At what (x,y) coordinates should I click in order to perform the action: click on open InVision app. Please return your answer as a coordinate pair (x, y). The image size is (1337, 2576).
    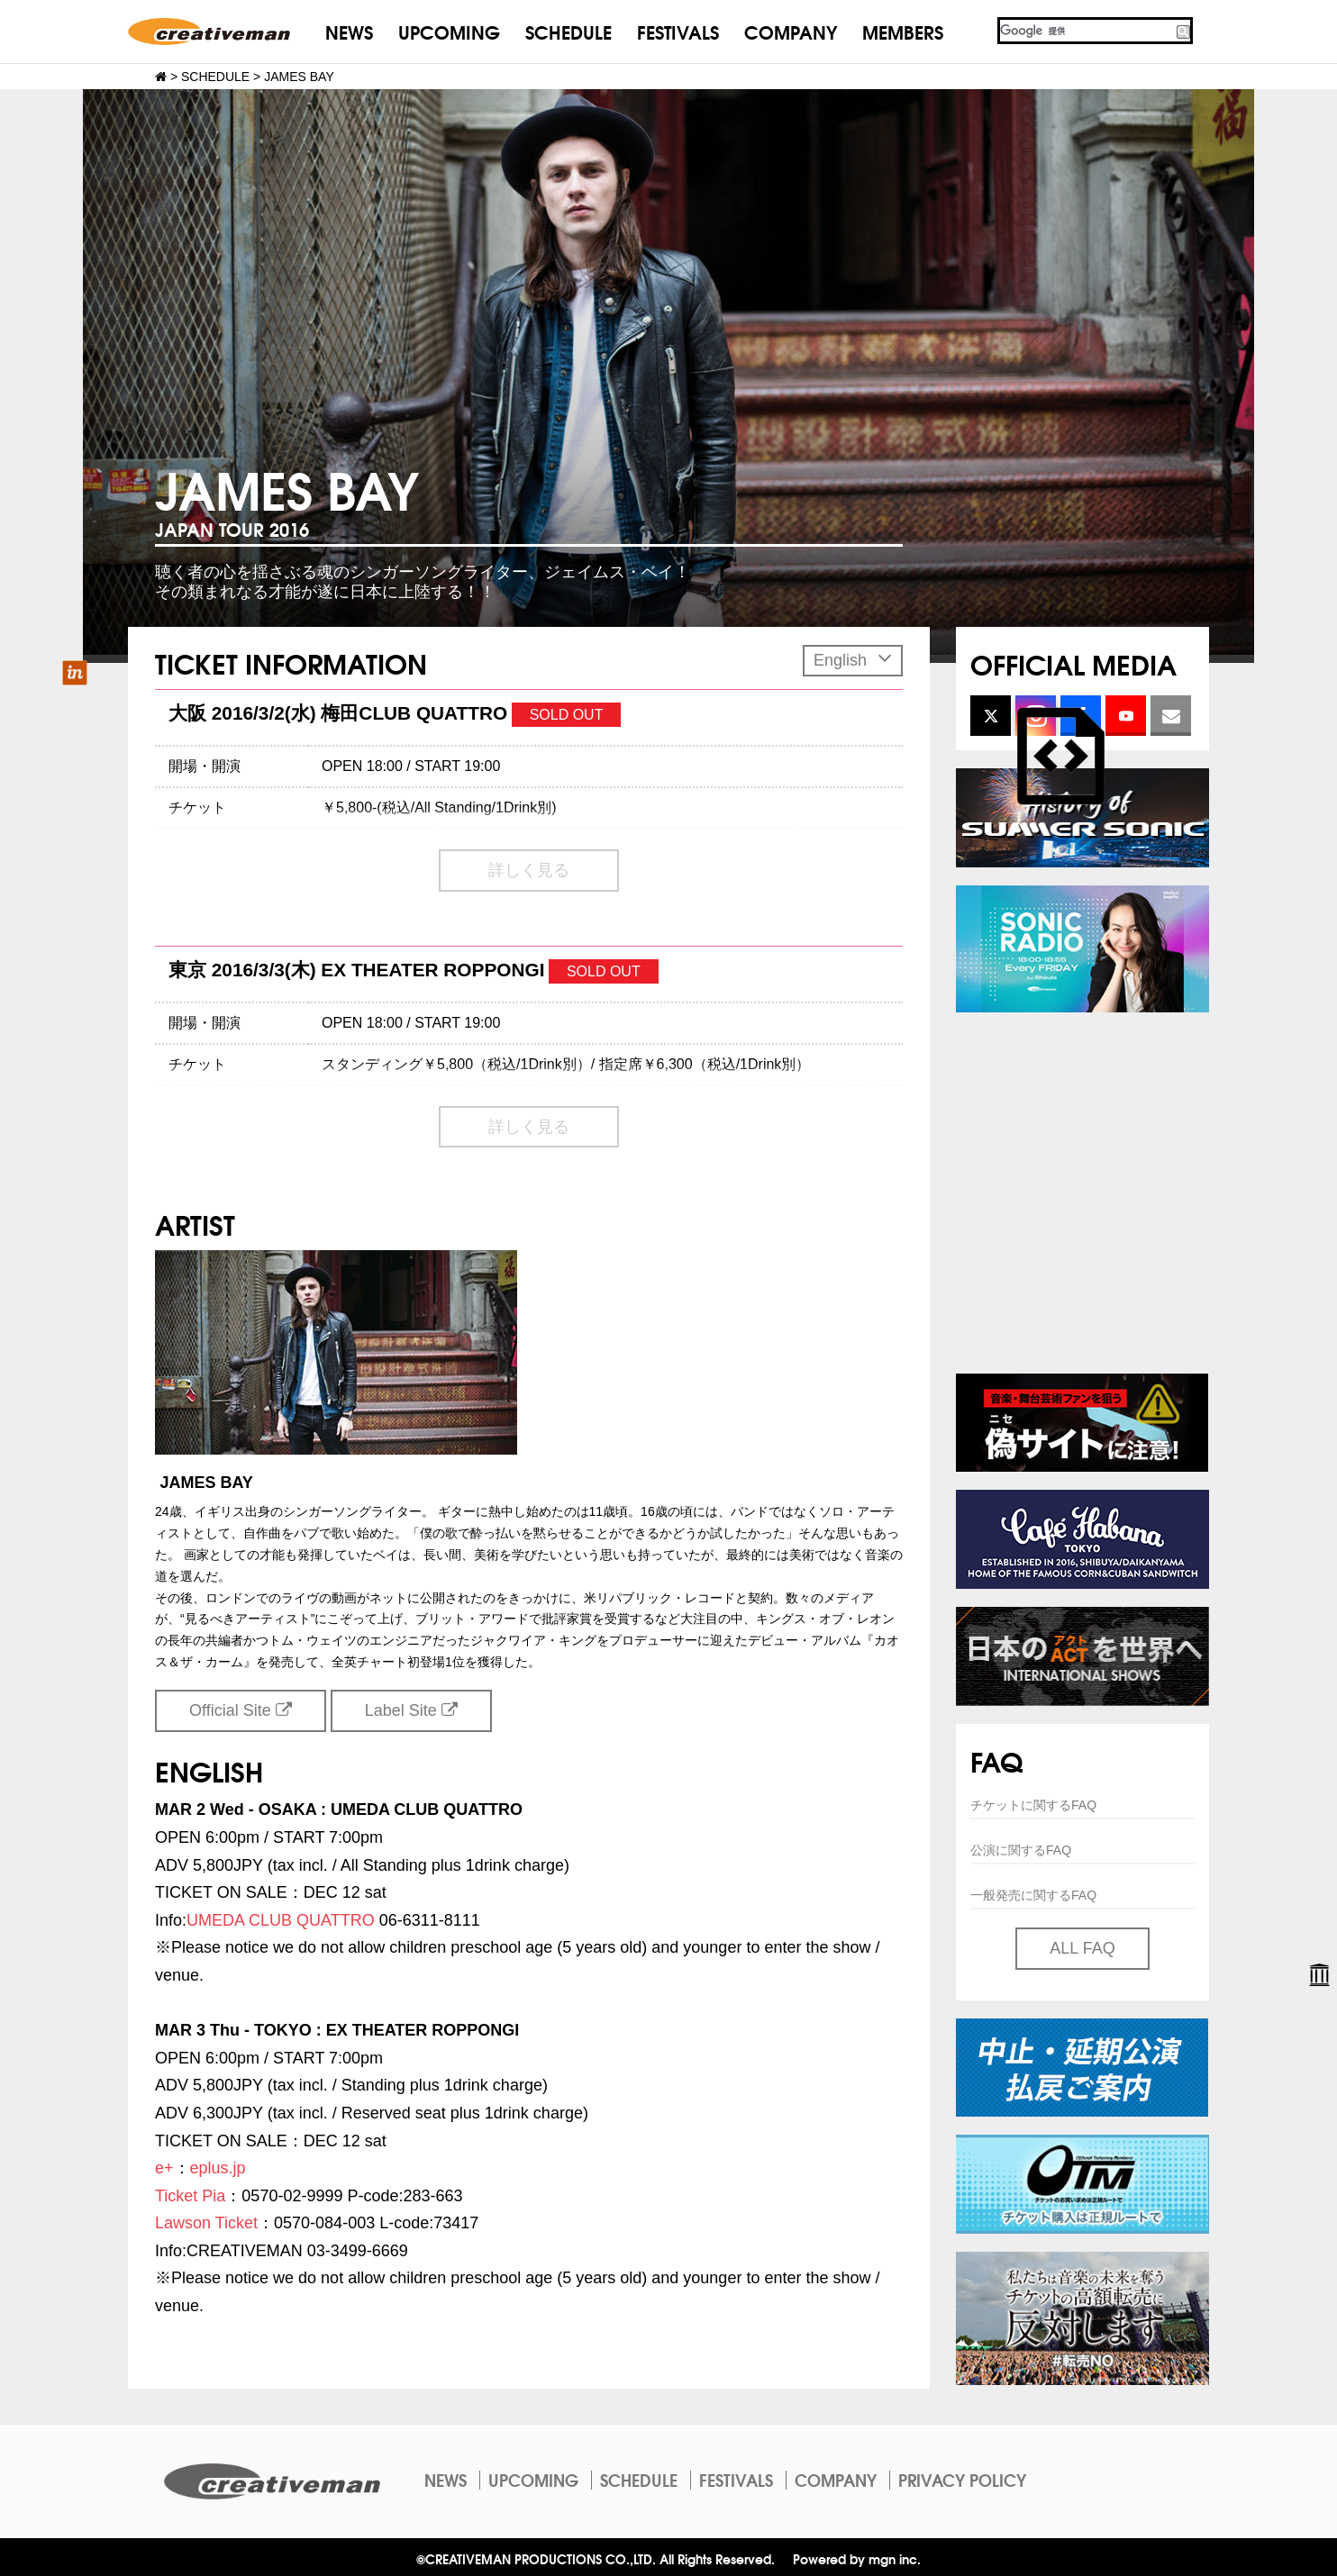
    Looking at the image, I should click on (75, 673).